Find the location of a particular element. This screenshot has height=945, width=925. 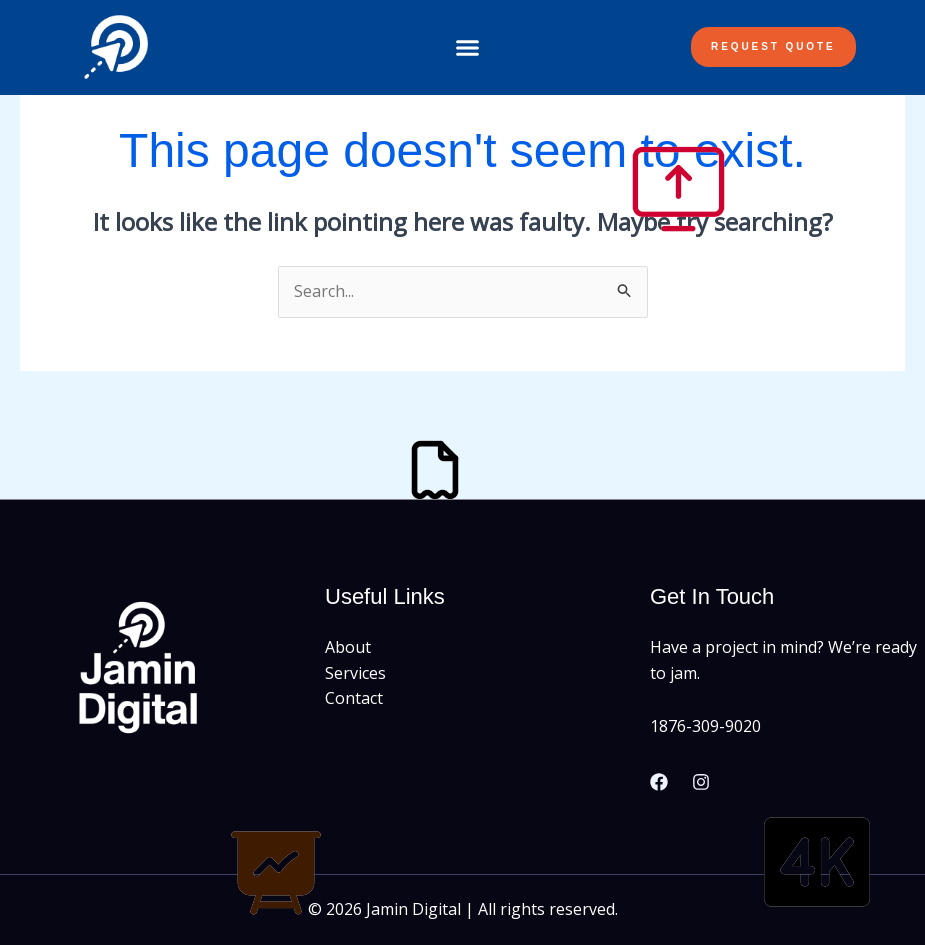

upload file to display or screen is located at coordinates (678, 185).